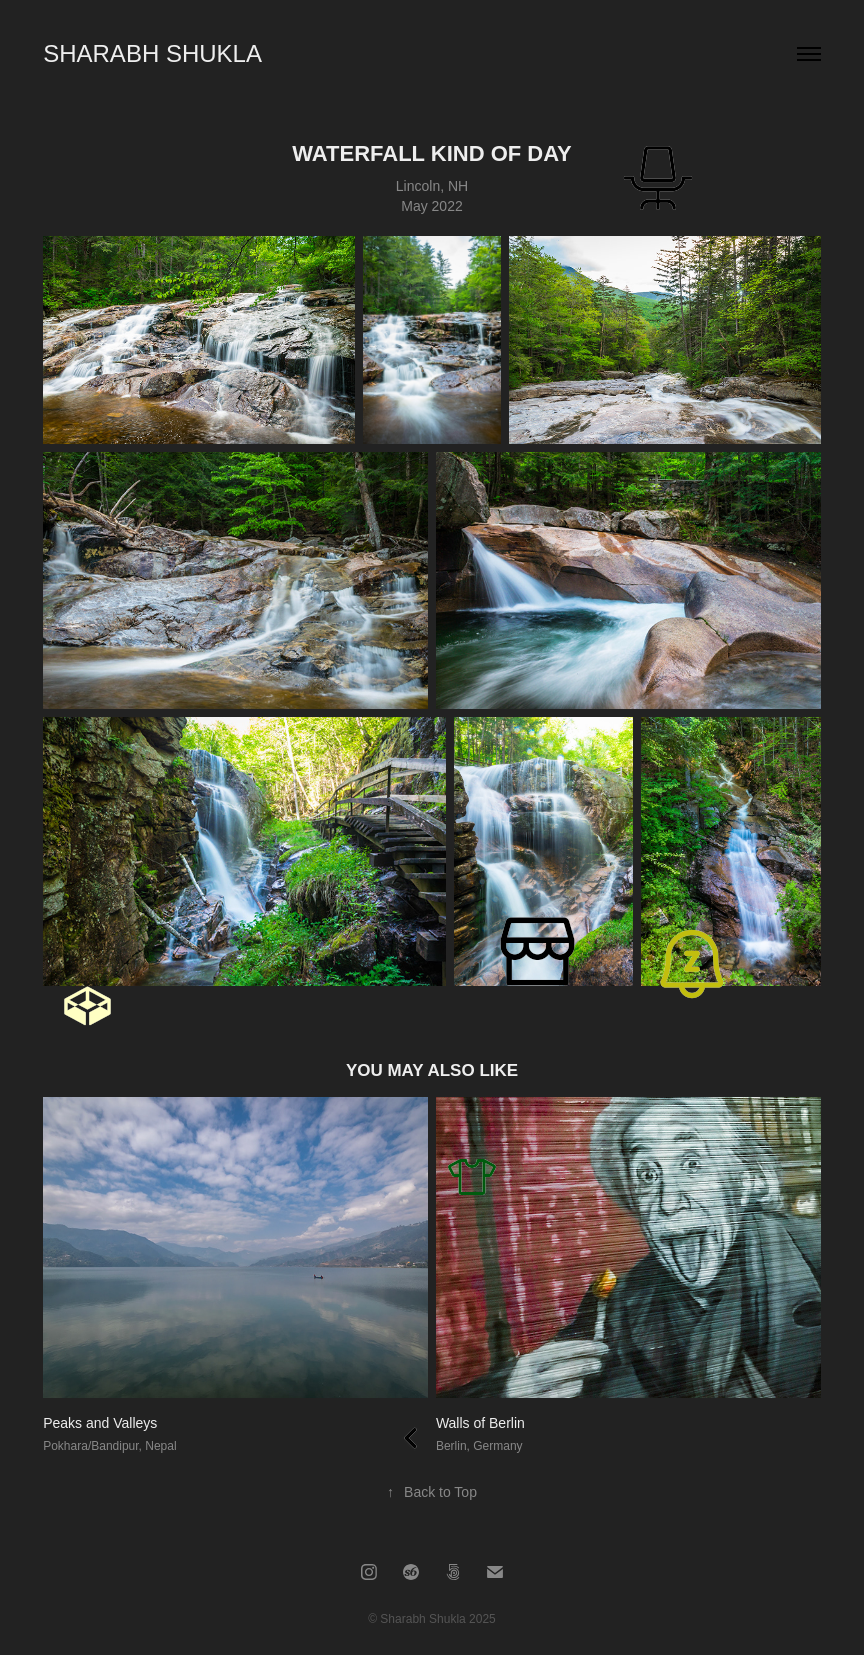 The height and width of the screenshot is (1655, 864). I want to click on go back to the previous screen, so click(411, 1438).